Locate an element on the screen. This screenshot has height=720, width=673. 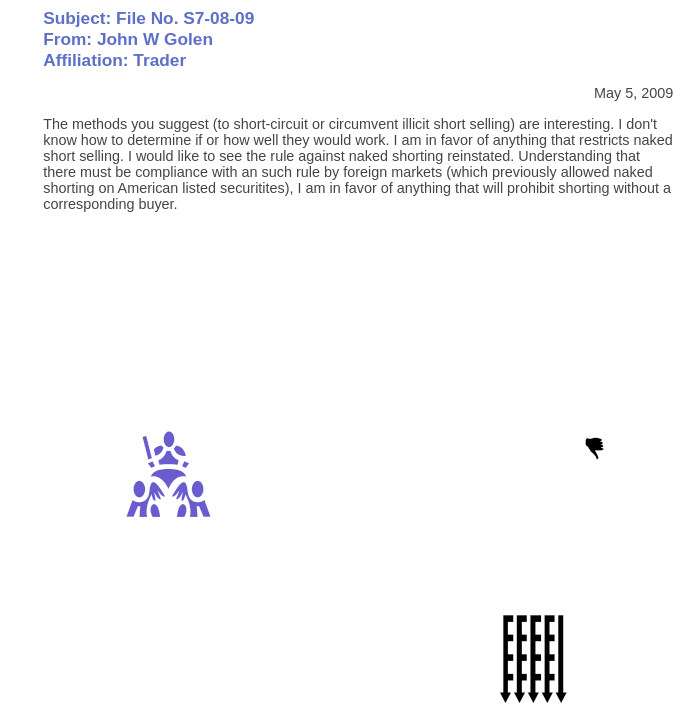
access castle or fortress defenses is located at coordinates (532, 658).